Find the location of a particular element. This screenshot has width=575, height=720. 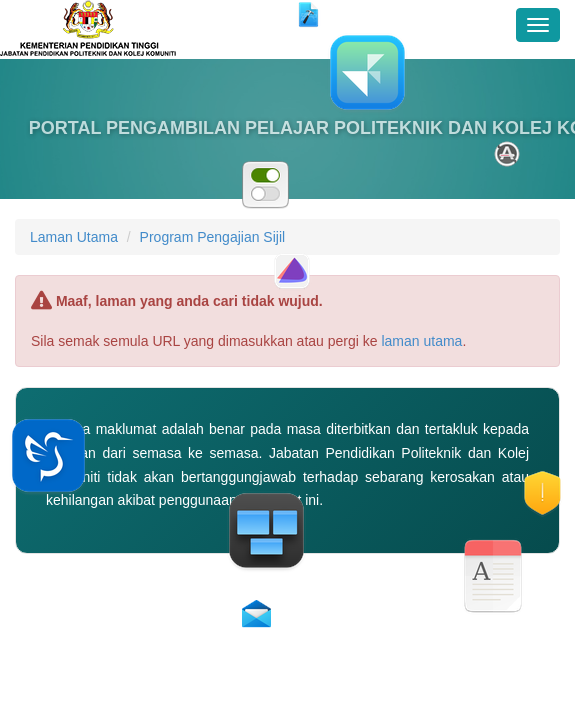

launch lubuntu application is located at coordinates (48, 455).